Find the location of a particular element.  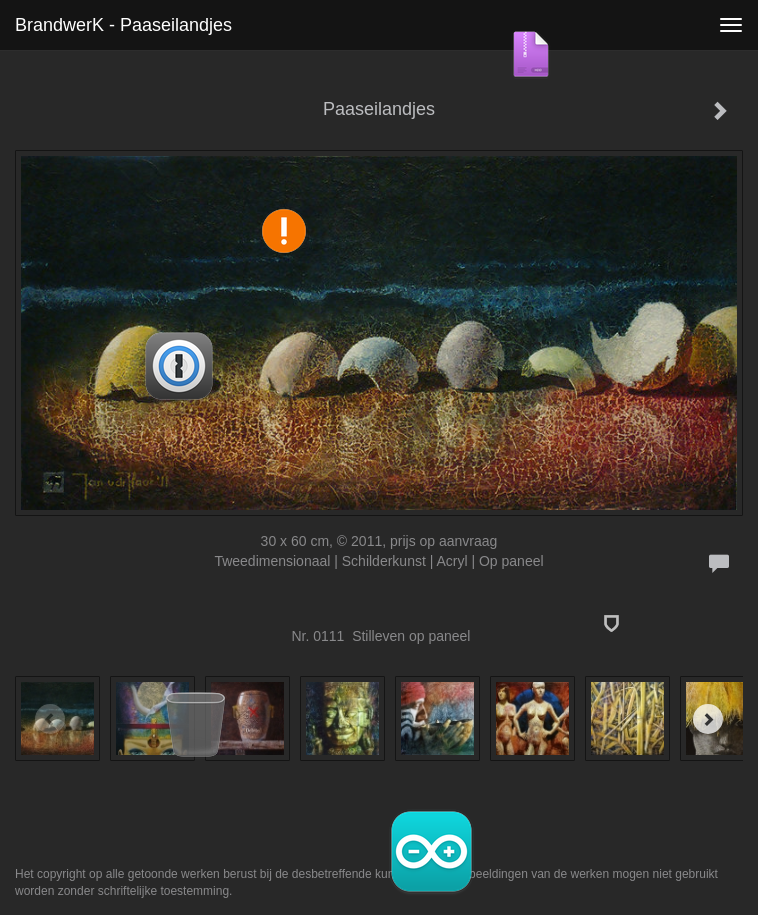

open the Arduino IDE application is located at coordinates (431, 851).